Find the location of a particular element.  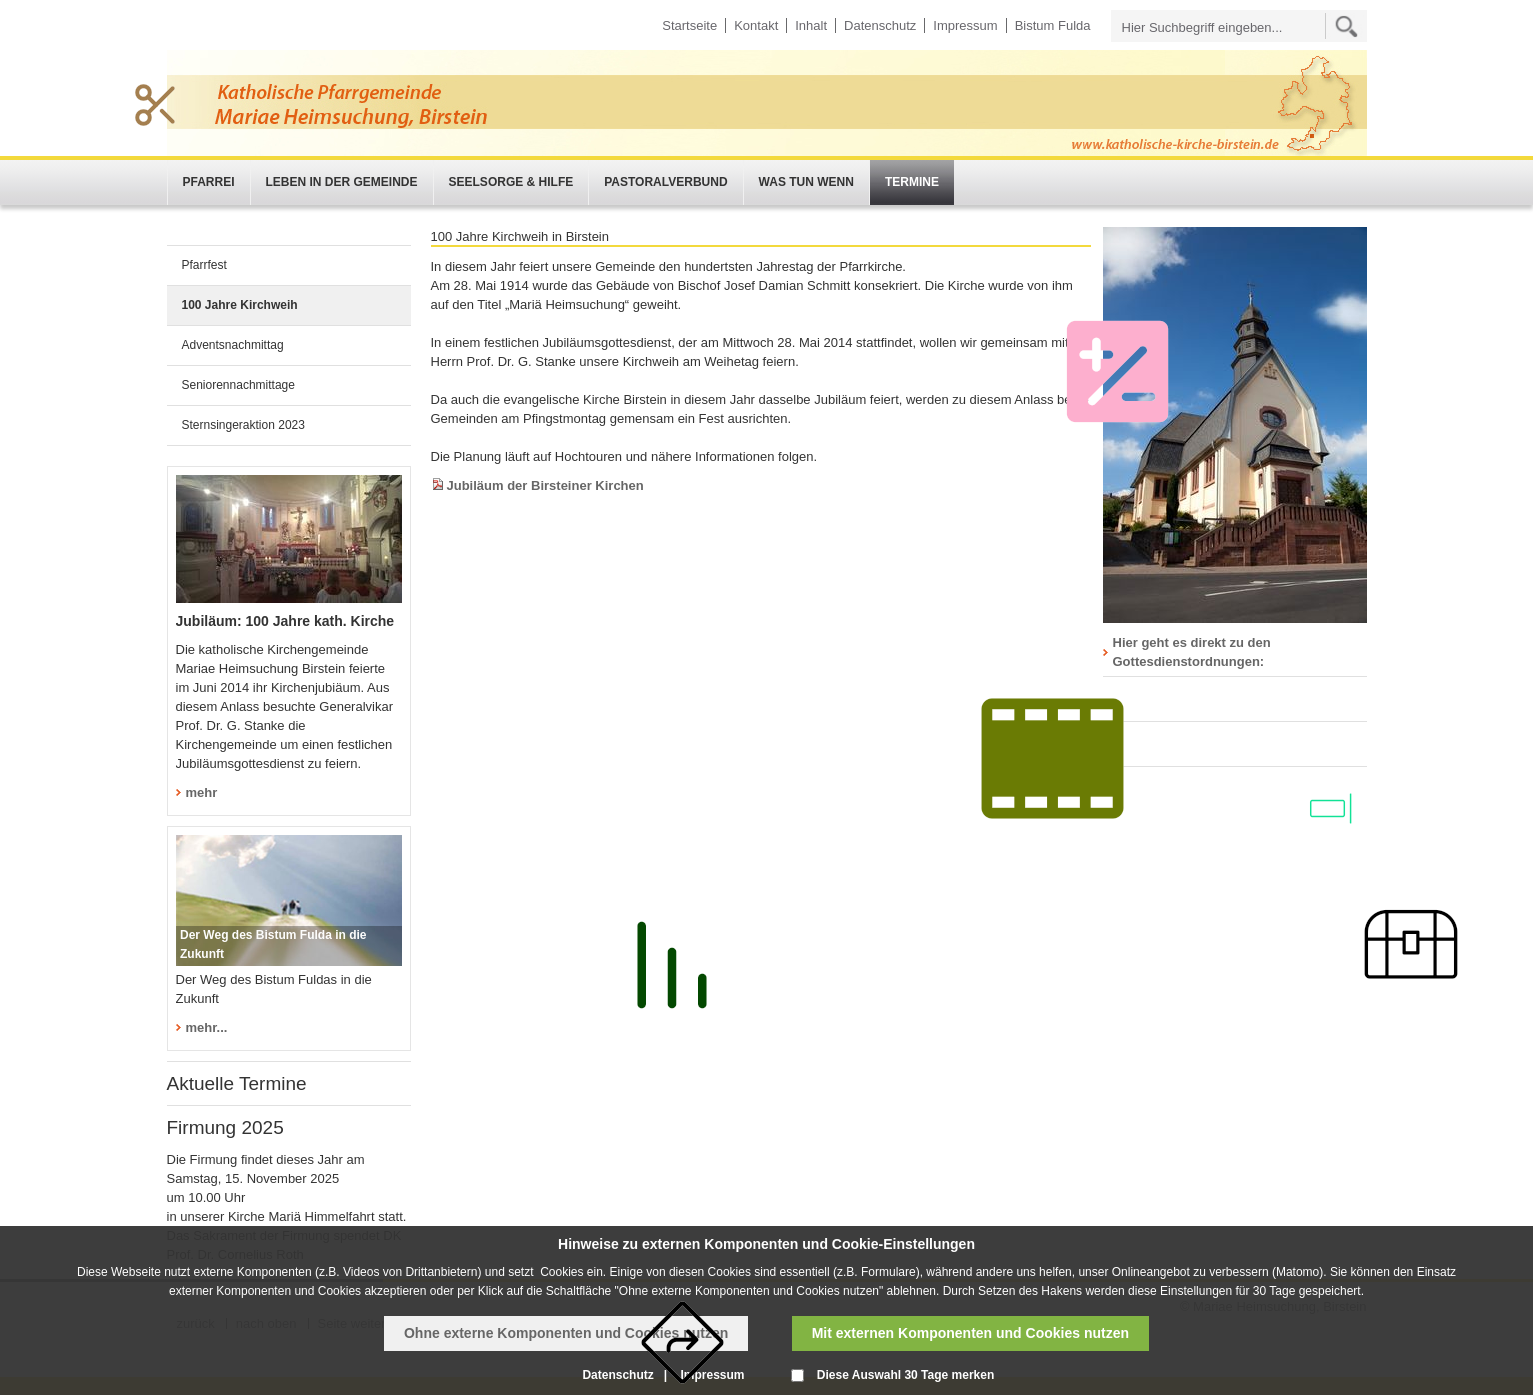

view declining metrics or statistics is located at coordinates (672, 965).